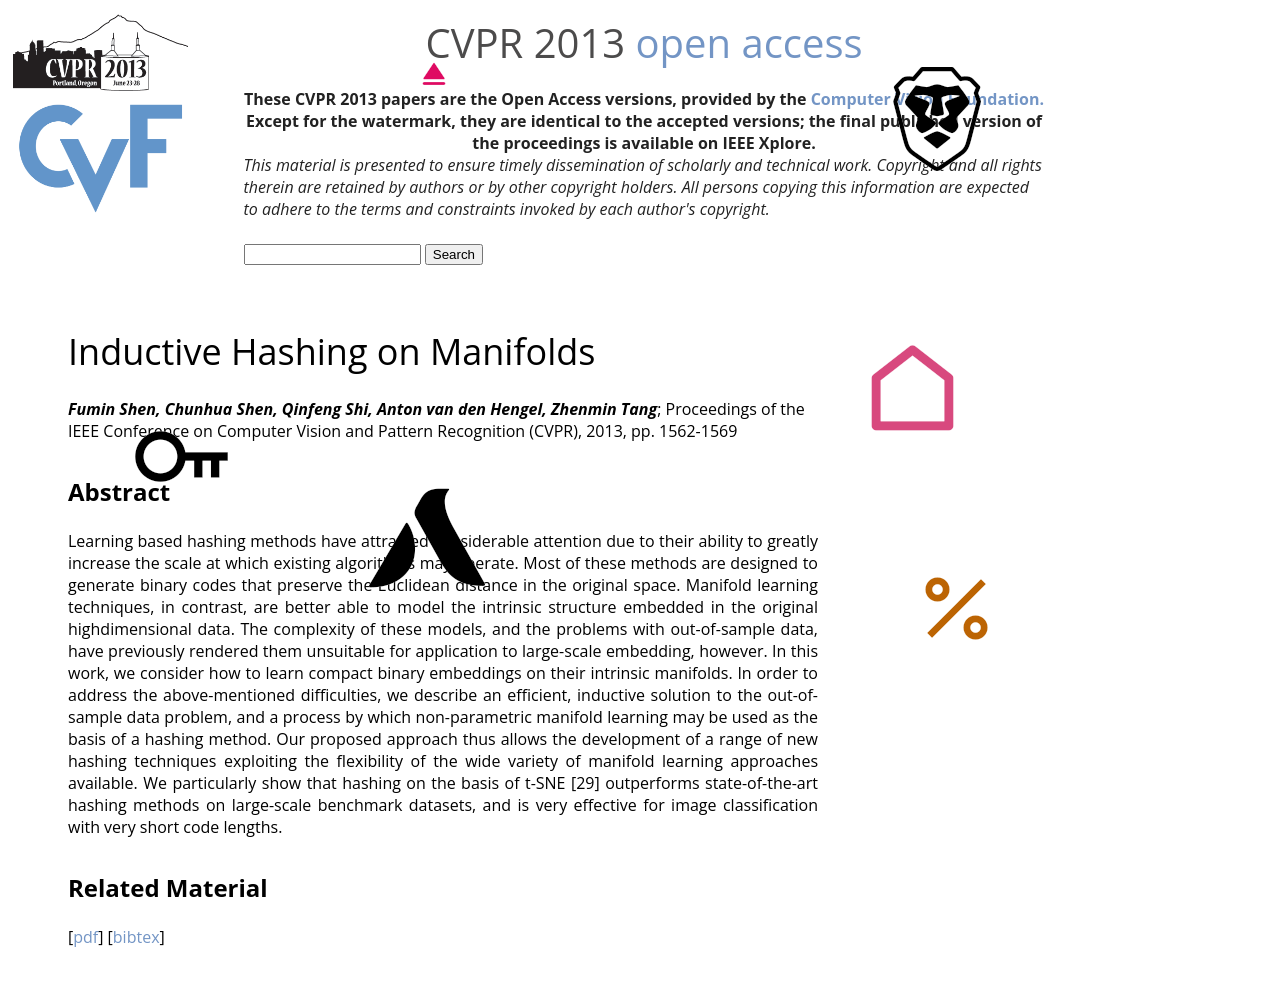  What do you see at coordinates (956, 608) in the screenshot?
I see `view discount or promotional offer` at bounding box center [956, 608].